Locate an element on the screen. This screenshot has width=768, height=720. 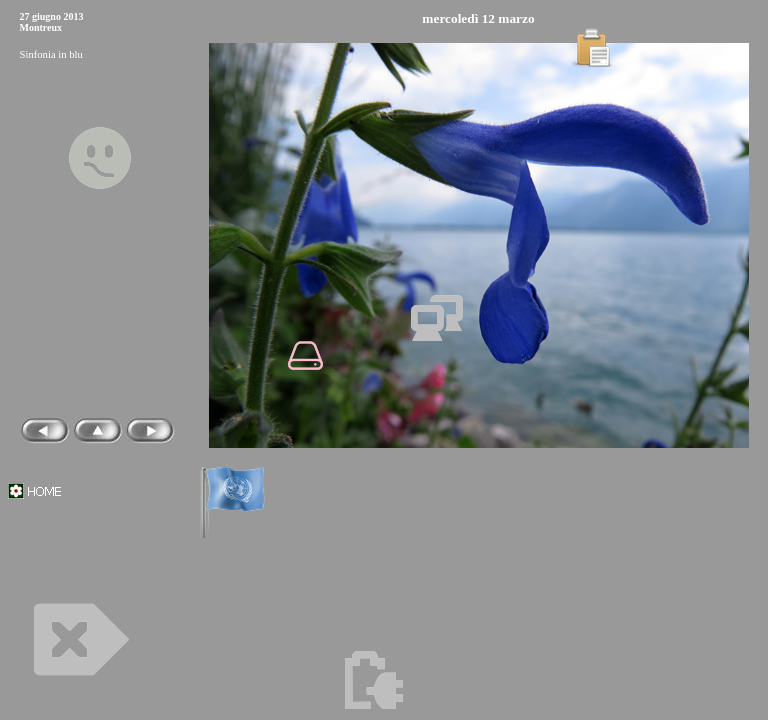
access language and region settings is located at coordinates (232, 502).